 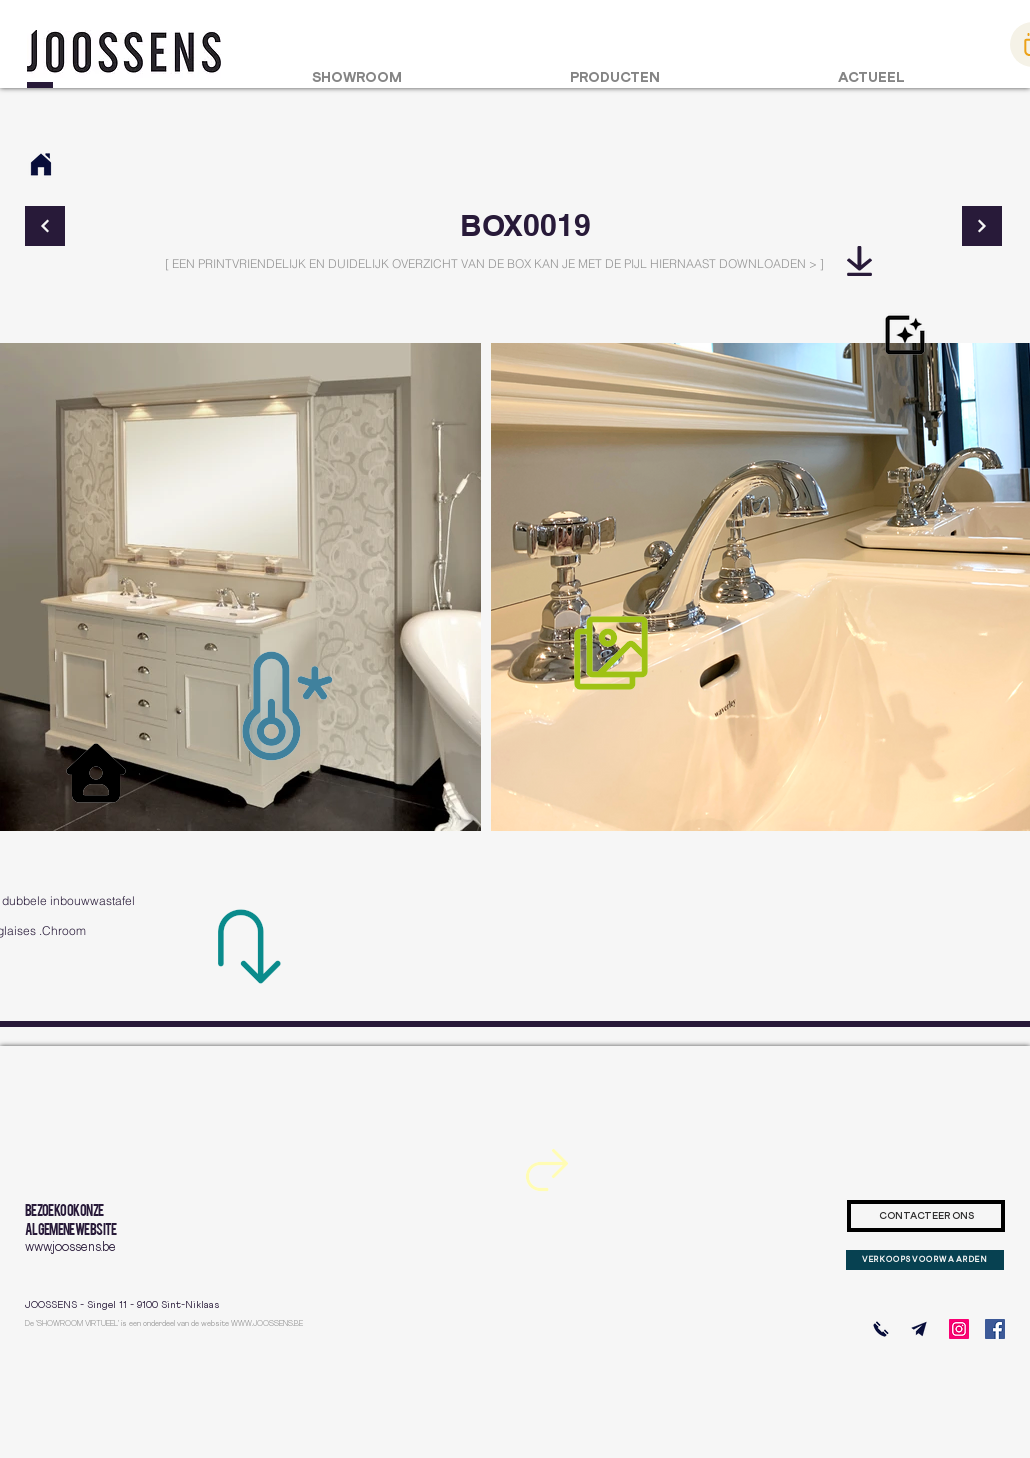 I want to click on redo last action, so click(x=547, y=1170).